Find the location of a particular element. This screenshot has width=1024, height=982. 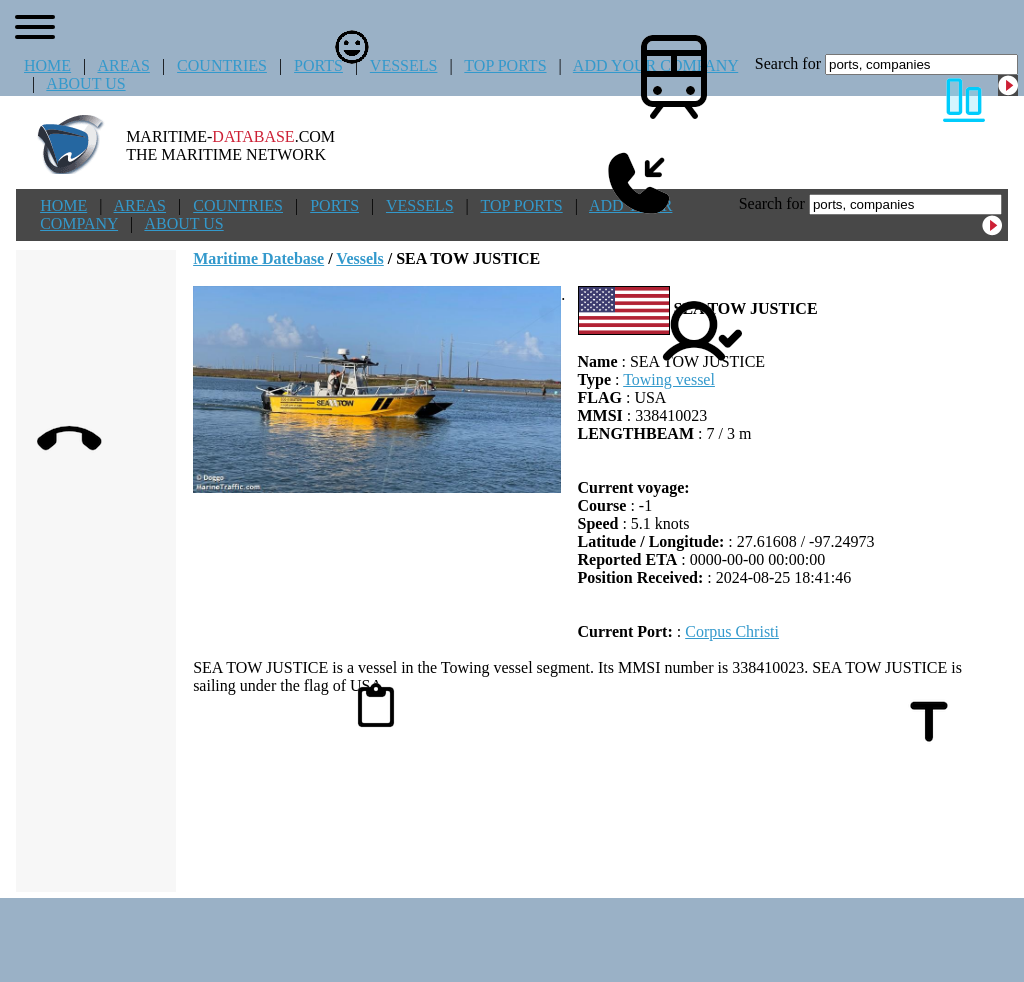

paste content from clipboard is located at coordinates (376, 707).